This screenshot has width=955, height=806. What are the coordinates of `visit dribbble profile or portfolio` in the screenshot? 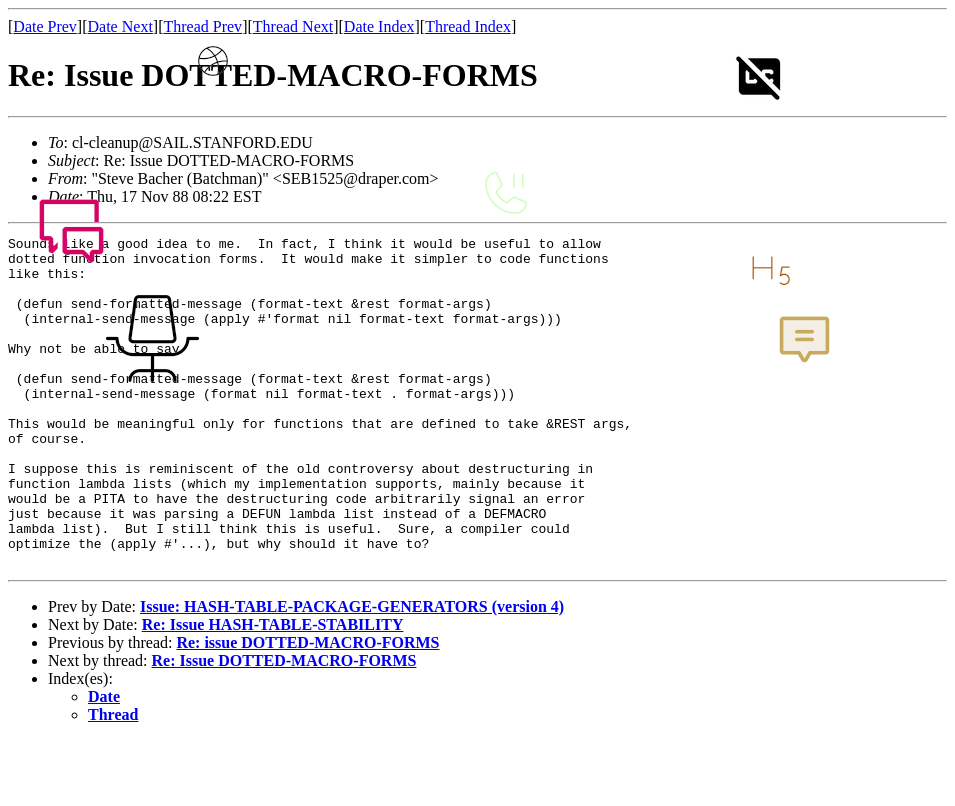 It's located at (213, 61).